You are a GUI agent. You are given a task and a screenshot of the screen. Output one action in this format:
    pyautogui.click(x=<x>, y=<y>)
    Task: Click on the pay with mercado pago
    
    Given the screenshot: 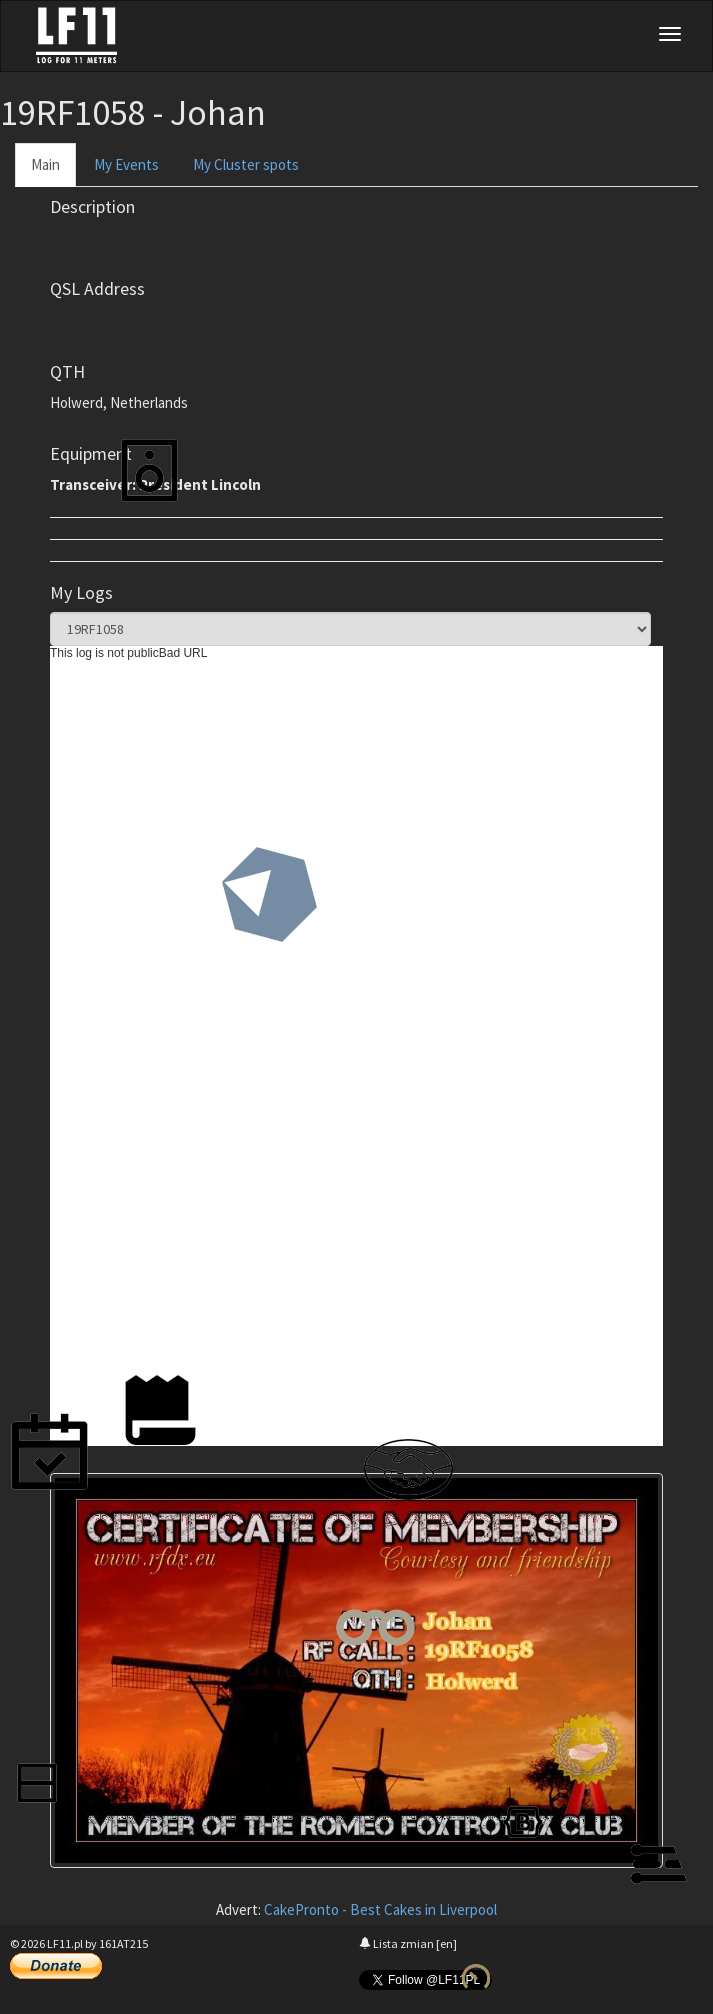 What is the action you would take?
    pyautogui.click(x=408, y=1469)
    